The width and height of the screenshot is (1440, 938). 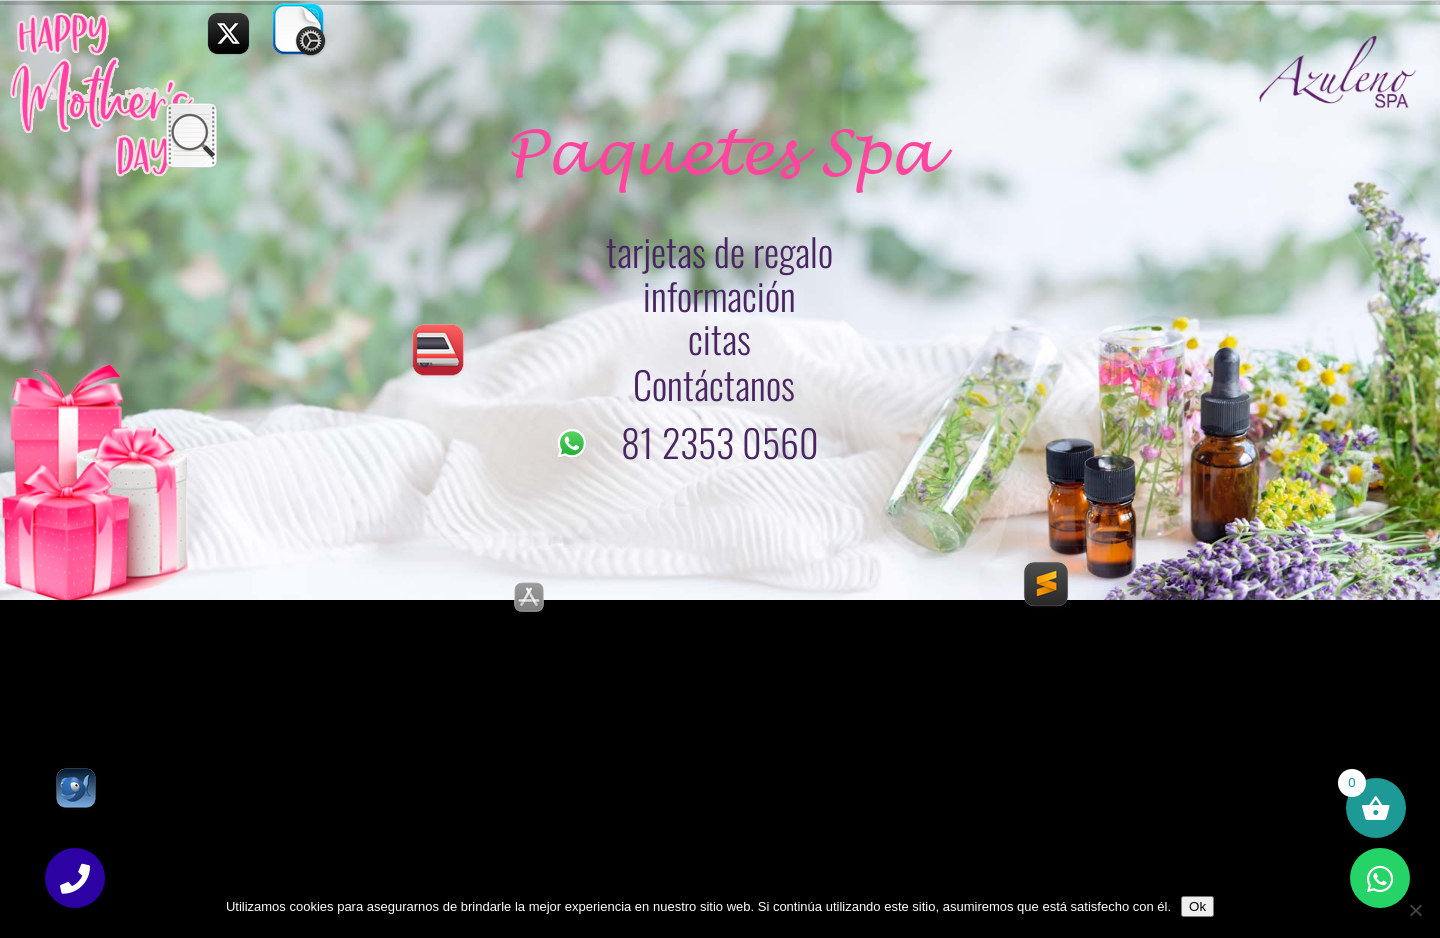 I want to click on configure file type associations and default apps, so click(x=298, y=29).